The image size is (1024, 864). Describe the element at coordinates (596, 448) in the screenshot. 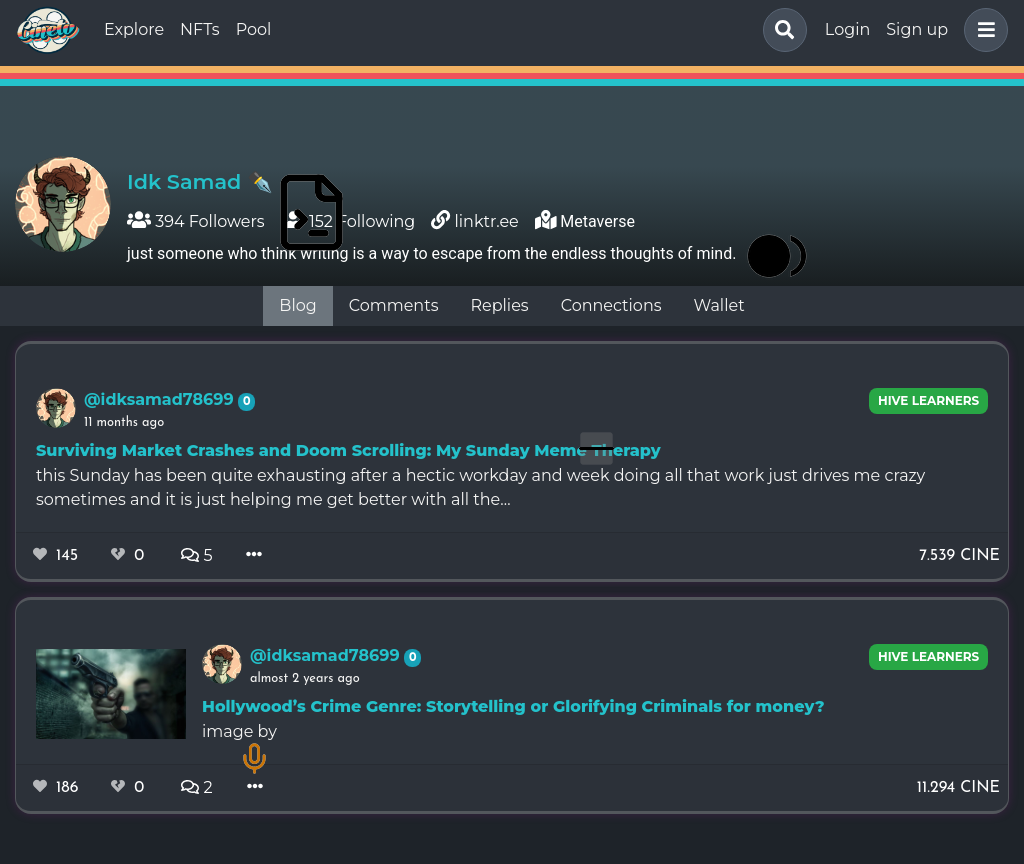

I see `decrease quantity or value` at that location.